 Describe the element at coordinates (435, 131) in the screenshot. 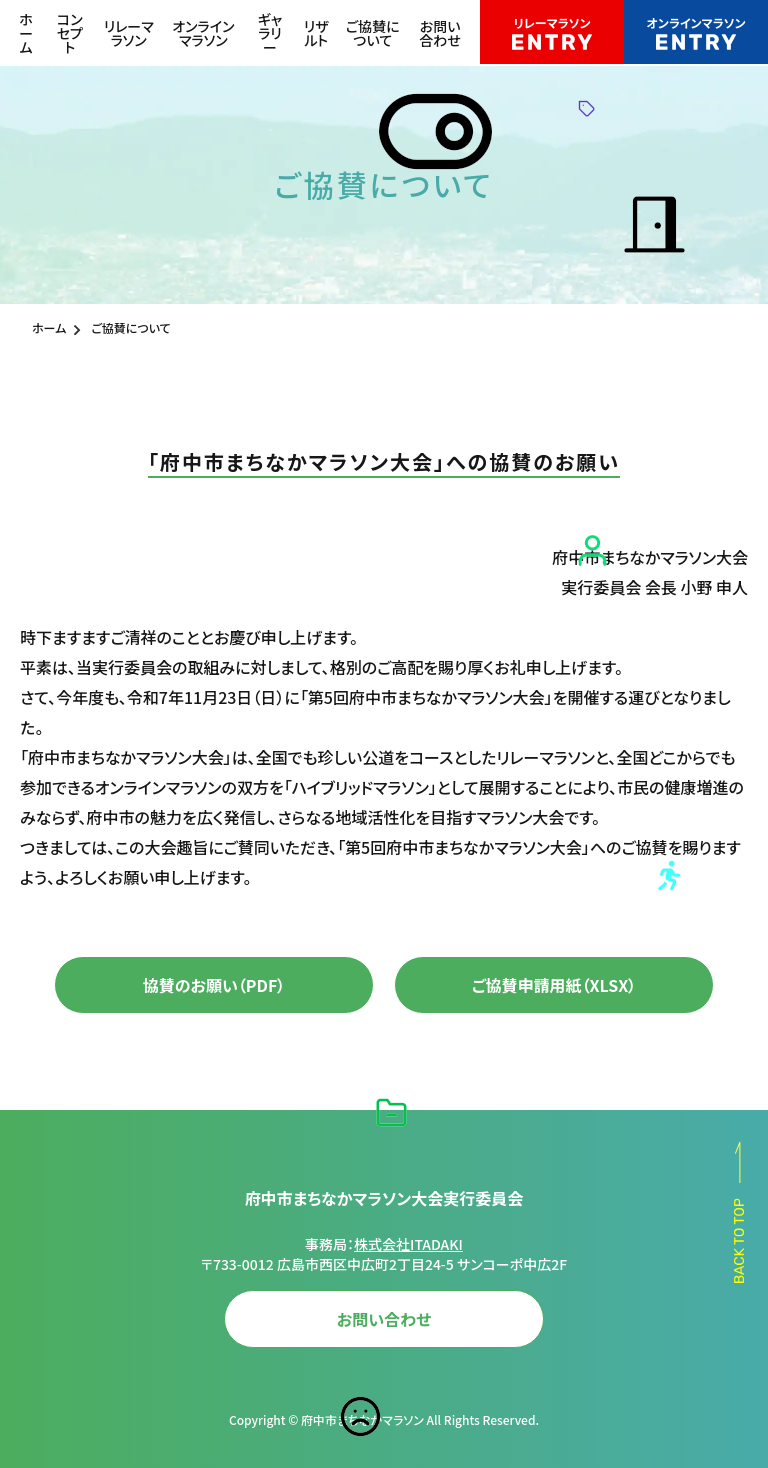

I see `toggle switch in the on/enabled position` at that location.